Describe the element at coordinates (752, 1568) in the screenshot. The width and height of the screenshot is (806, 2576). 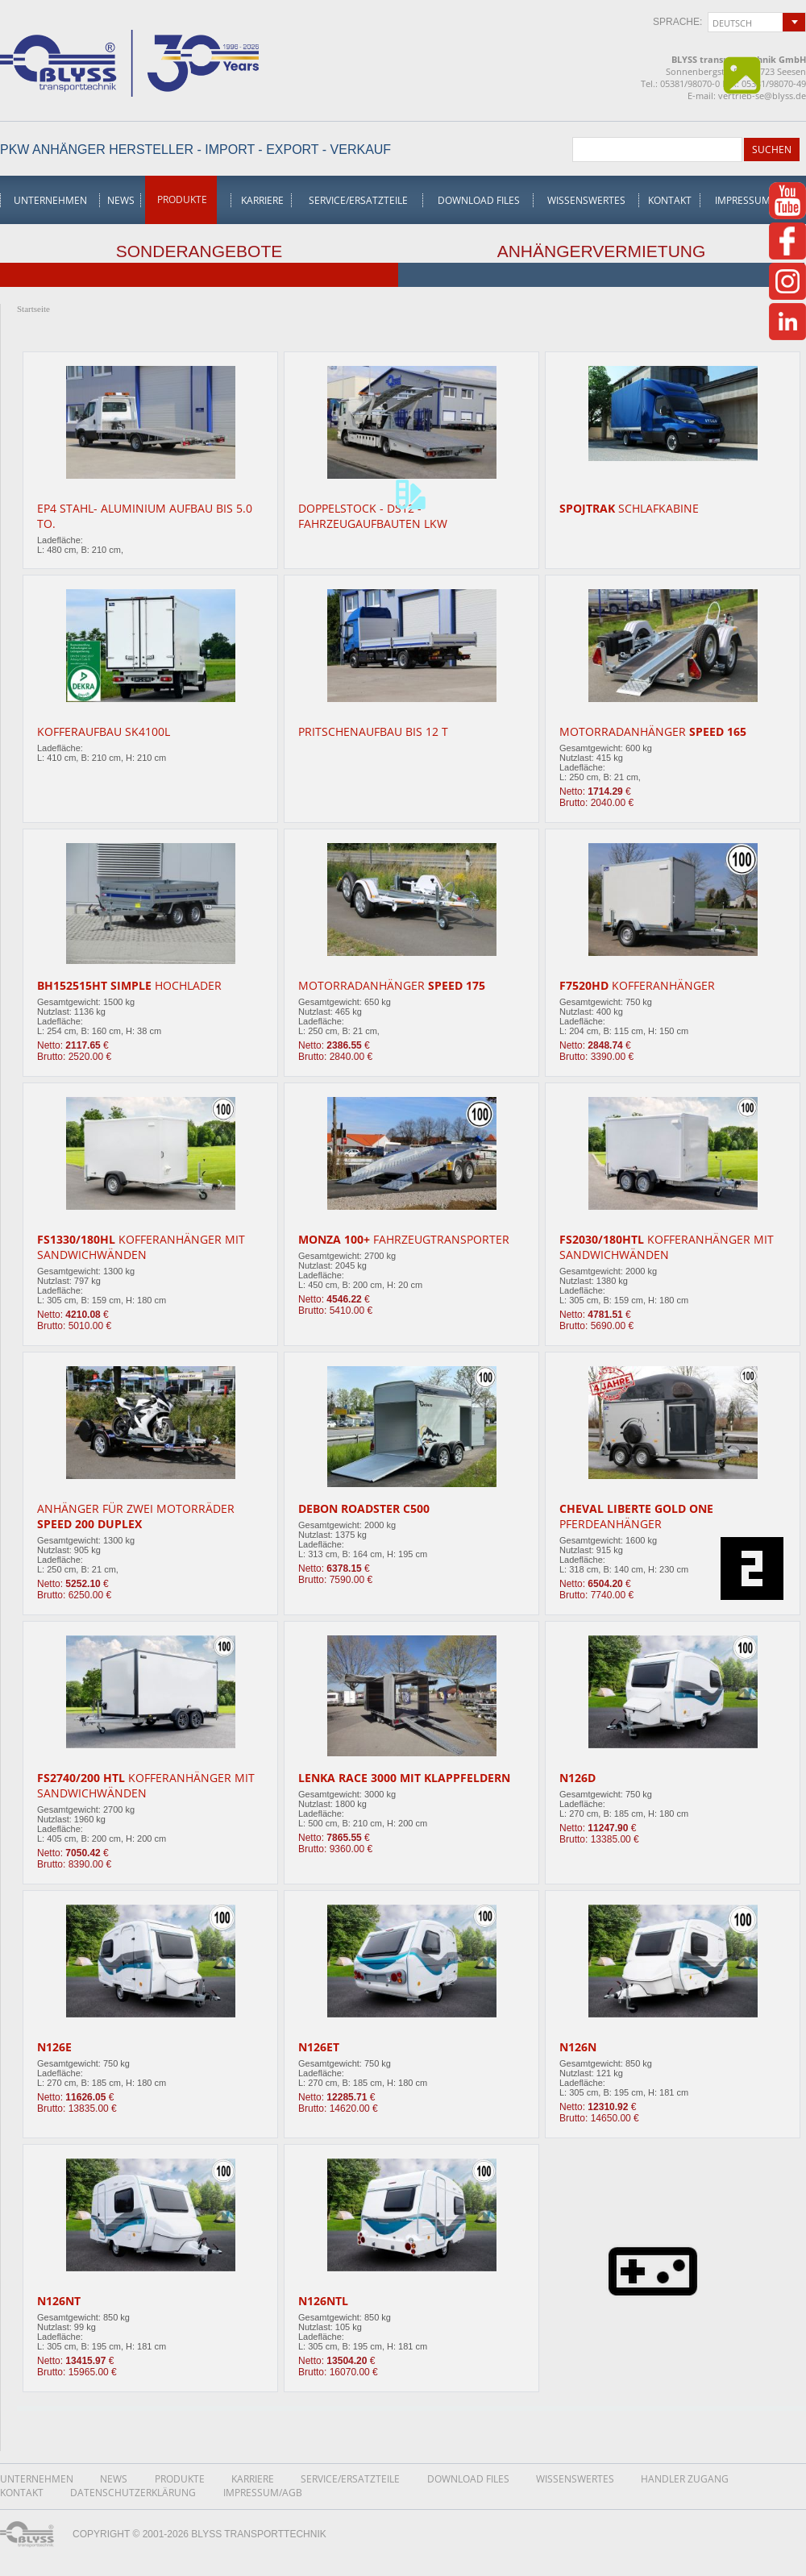
I see `select option number two` at that location.